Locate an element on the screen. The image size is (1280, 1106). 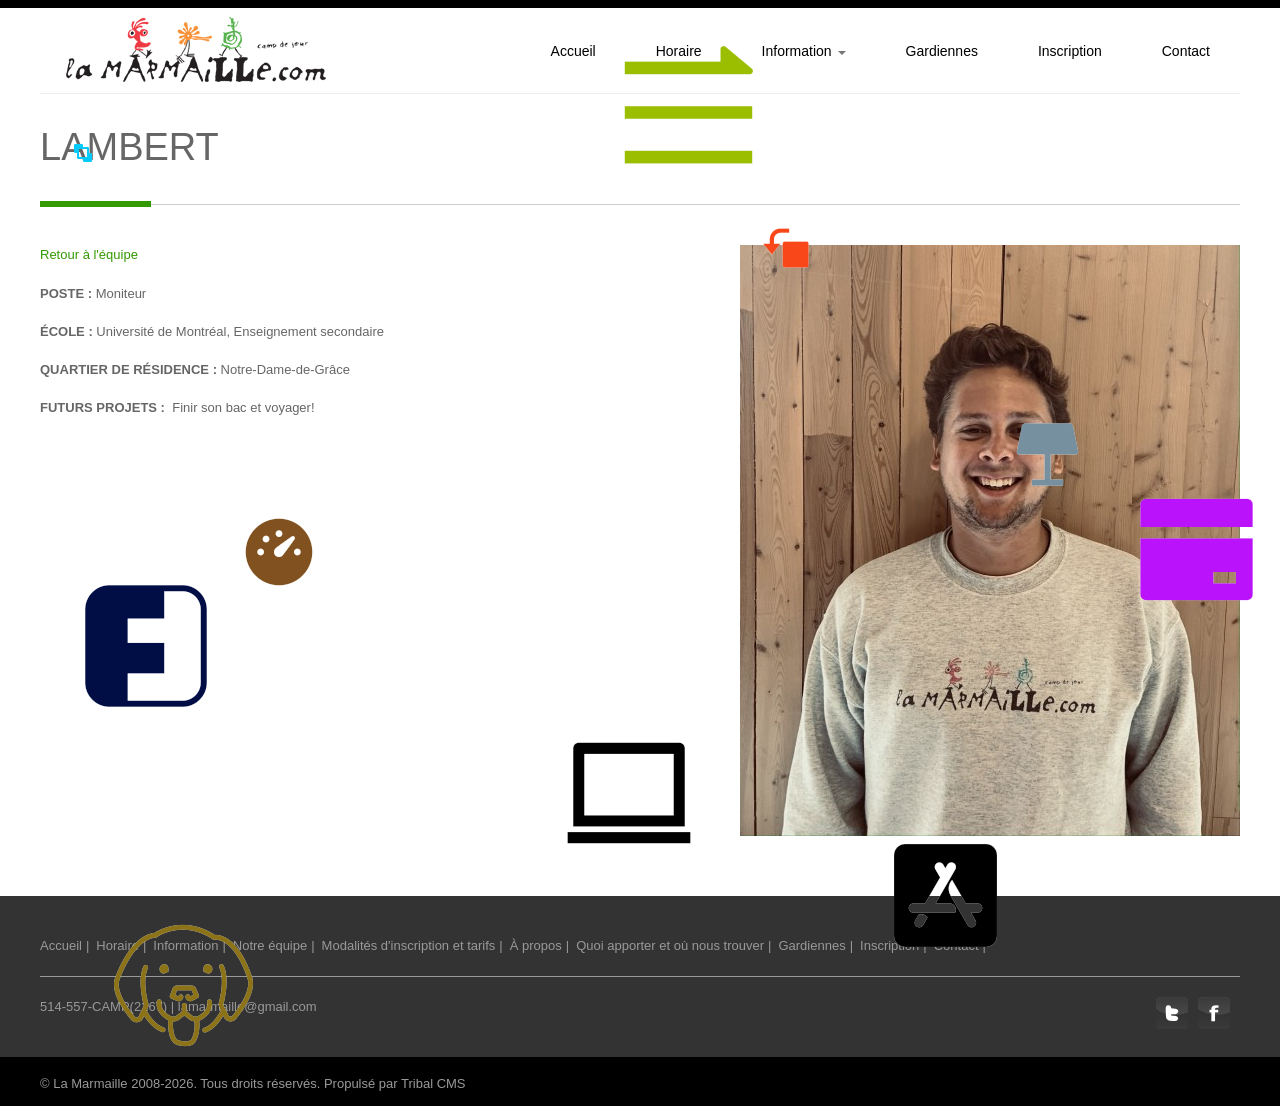
open dashboard or control panel is located at coordinates (279, 552).